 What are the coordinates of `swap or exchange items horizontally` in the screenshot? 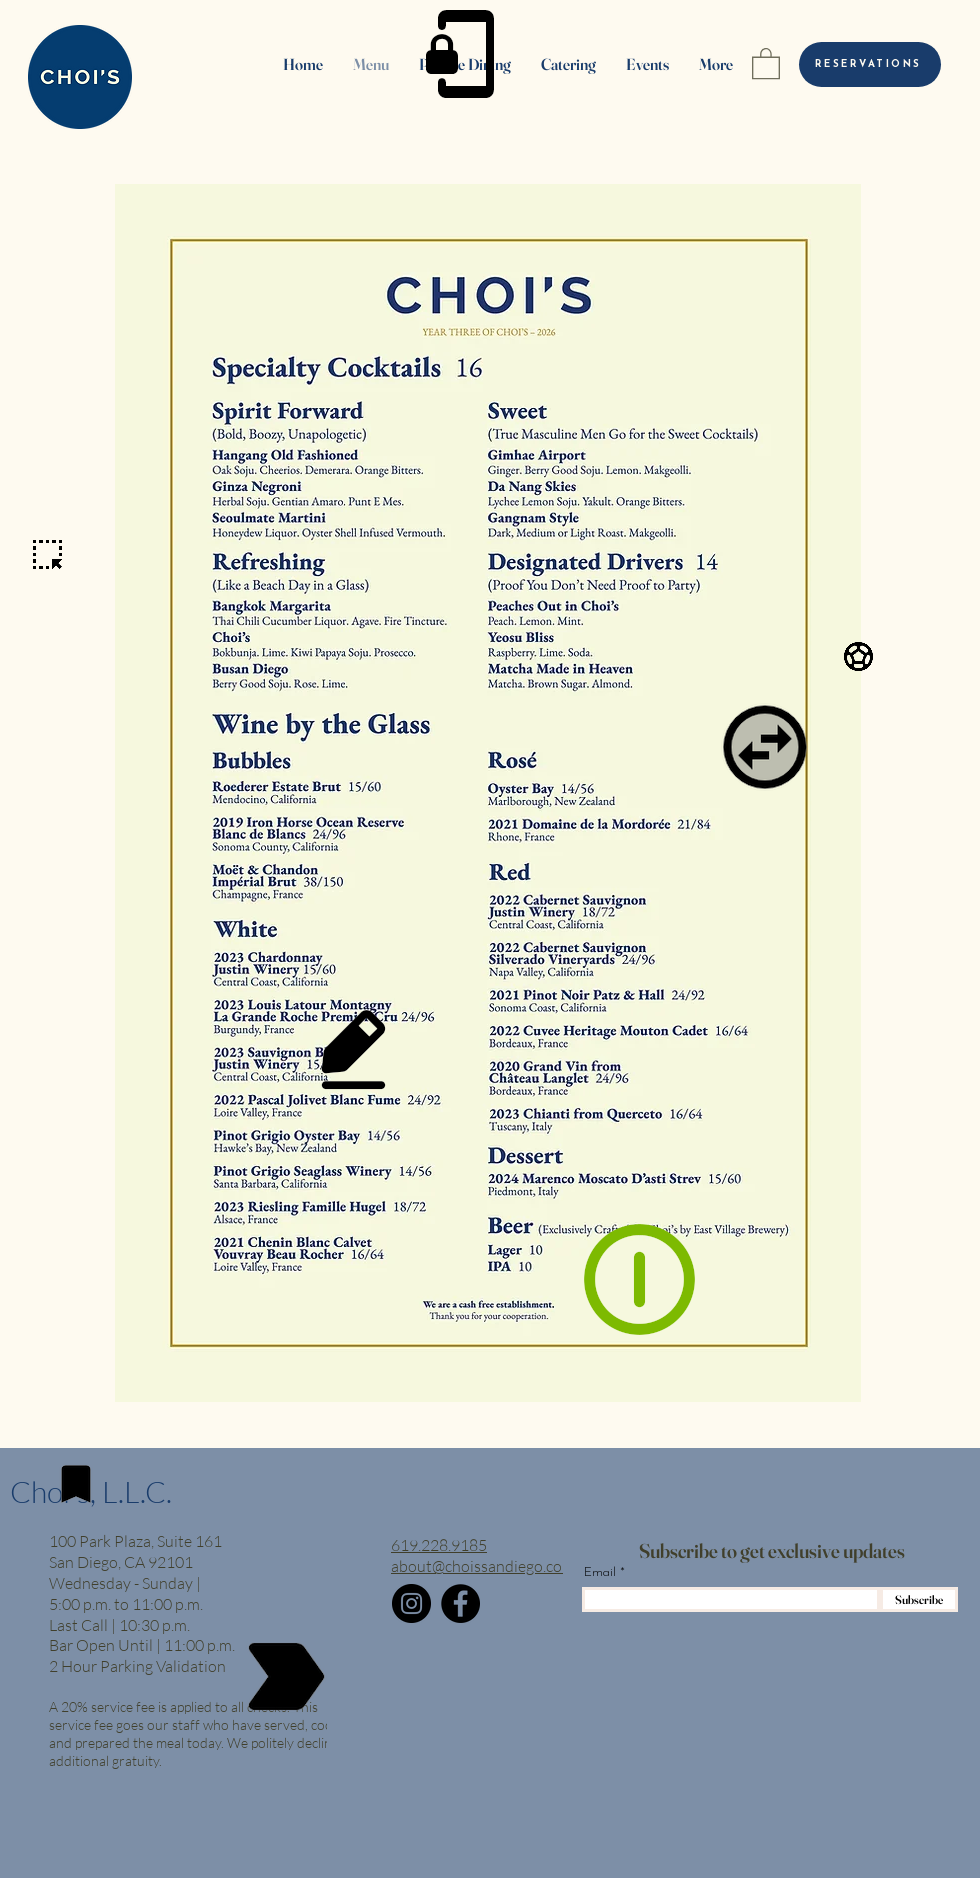 It's located at (765, 747).